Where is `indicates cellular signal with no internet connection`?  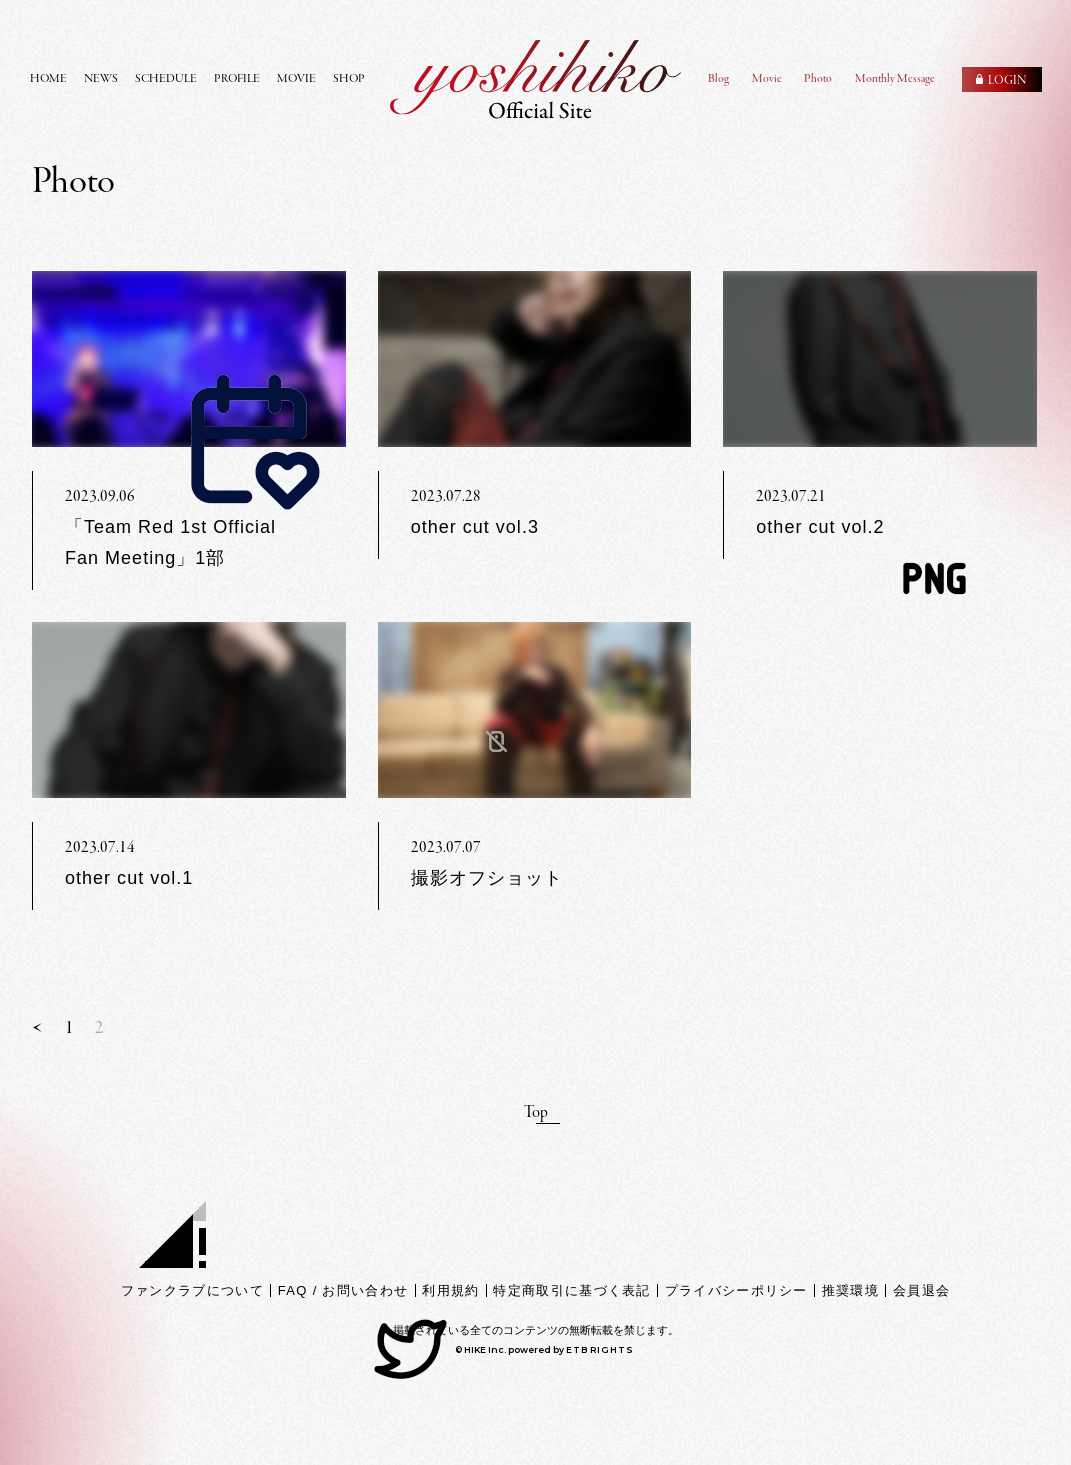 indicates cellular signal with no internet connection is located at coordinates (172, 1234).